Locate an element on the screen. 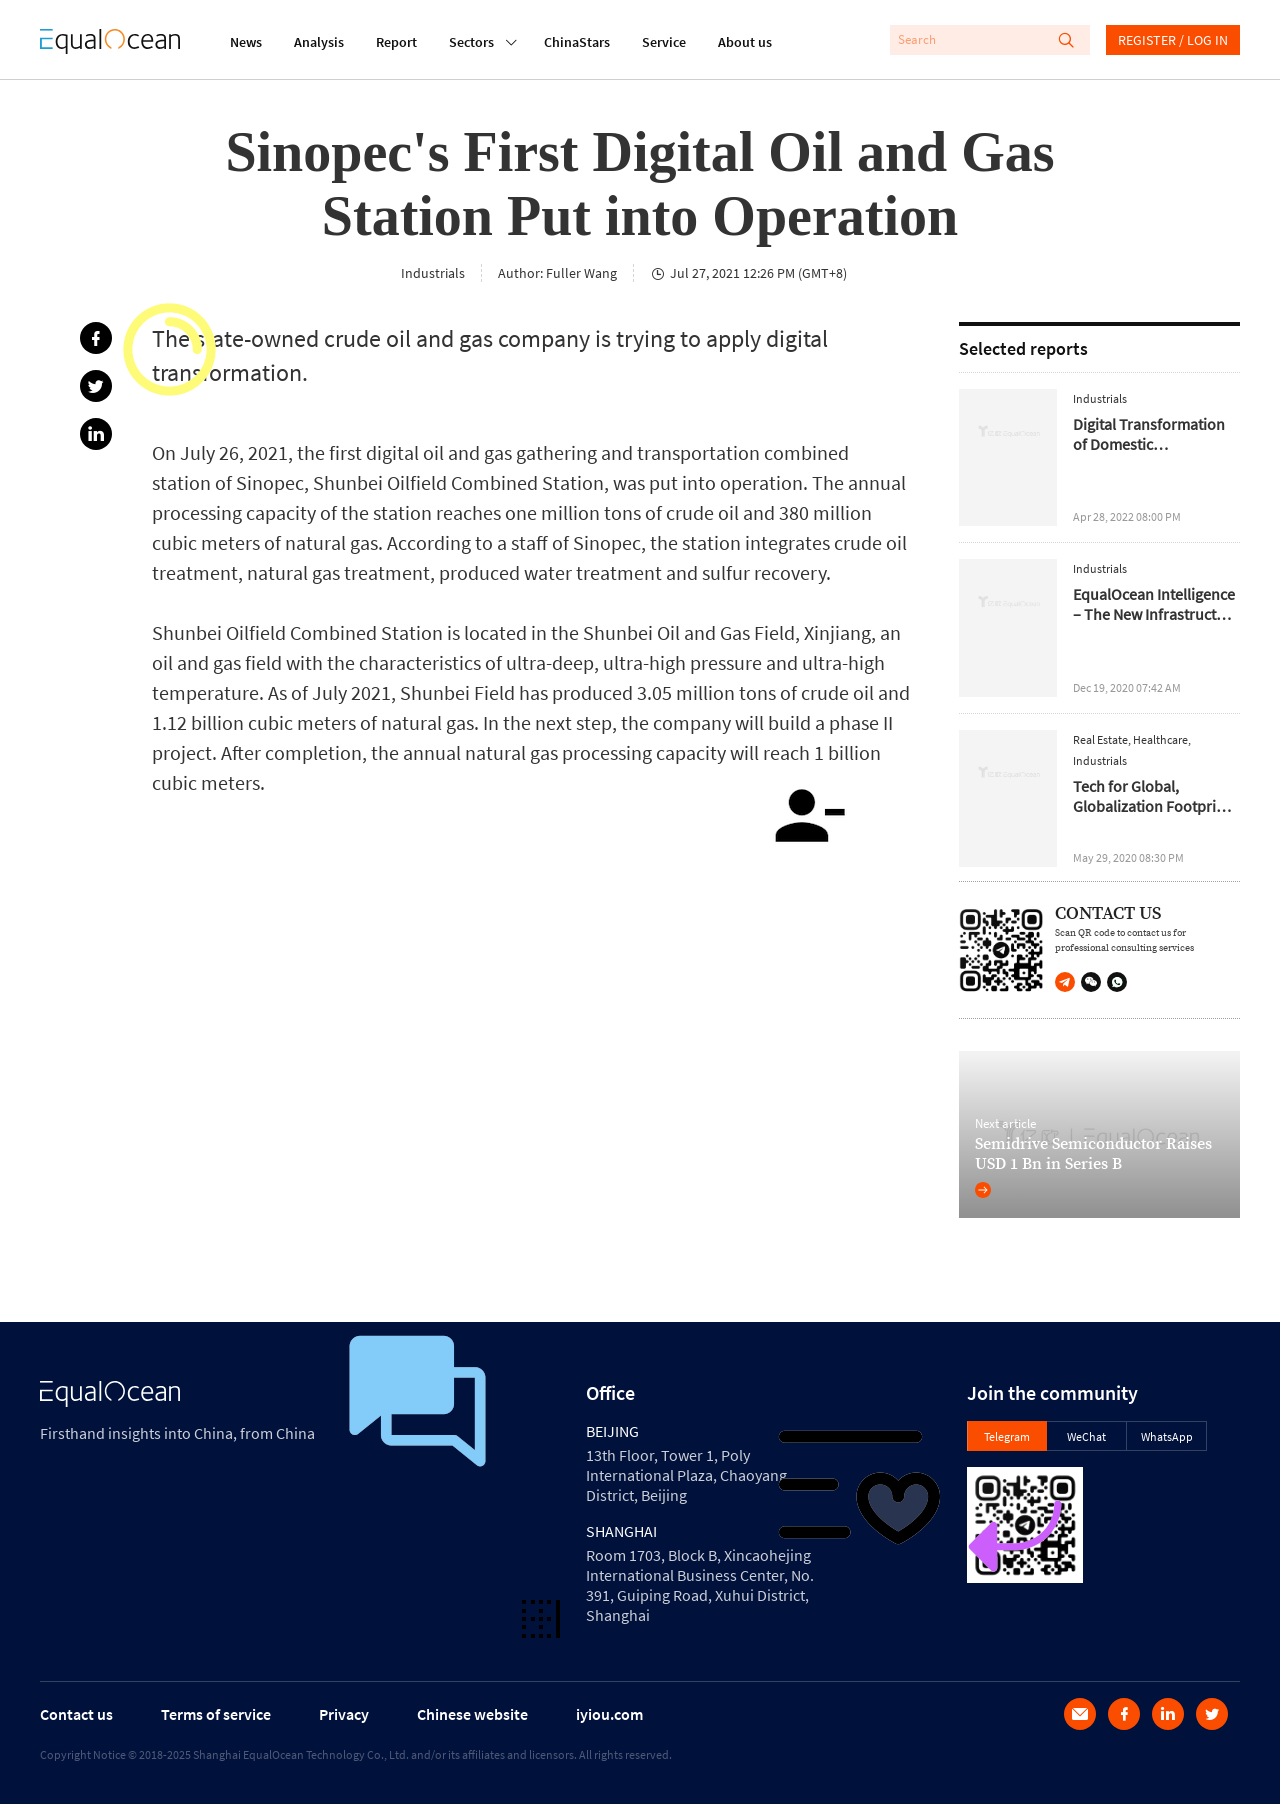  reply to a message is located at coordinates (1015, 1536).